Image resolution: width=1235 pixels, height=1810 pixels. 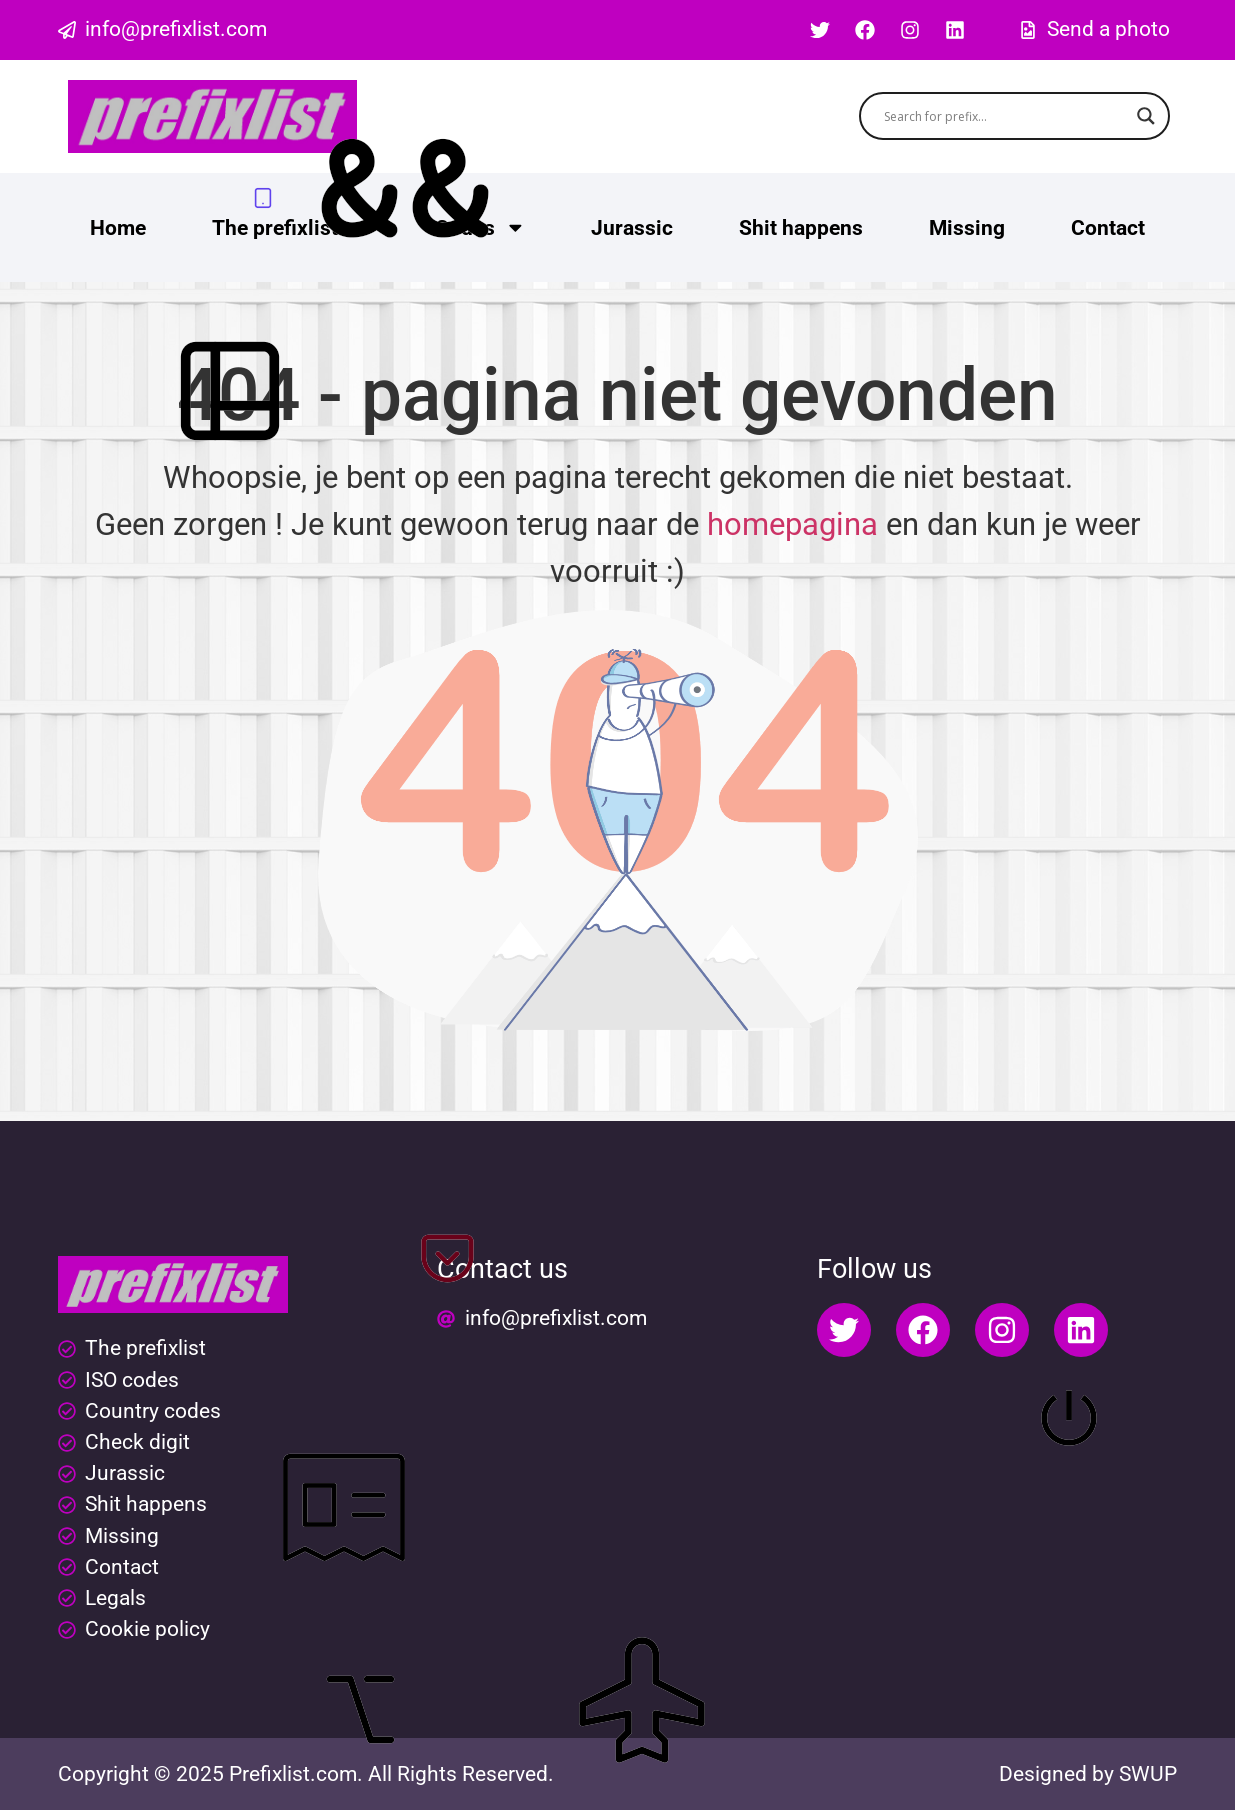 I want to click on turn off or shut down the device, so click(x=1069, y=1418).